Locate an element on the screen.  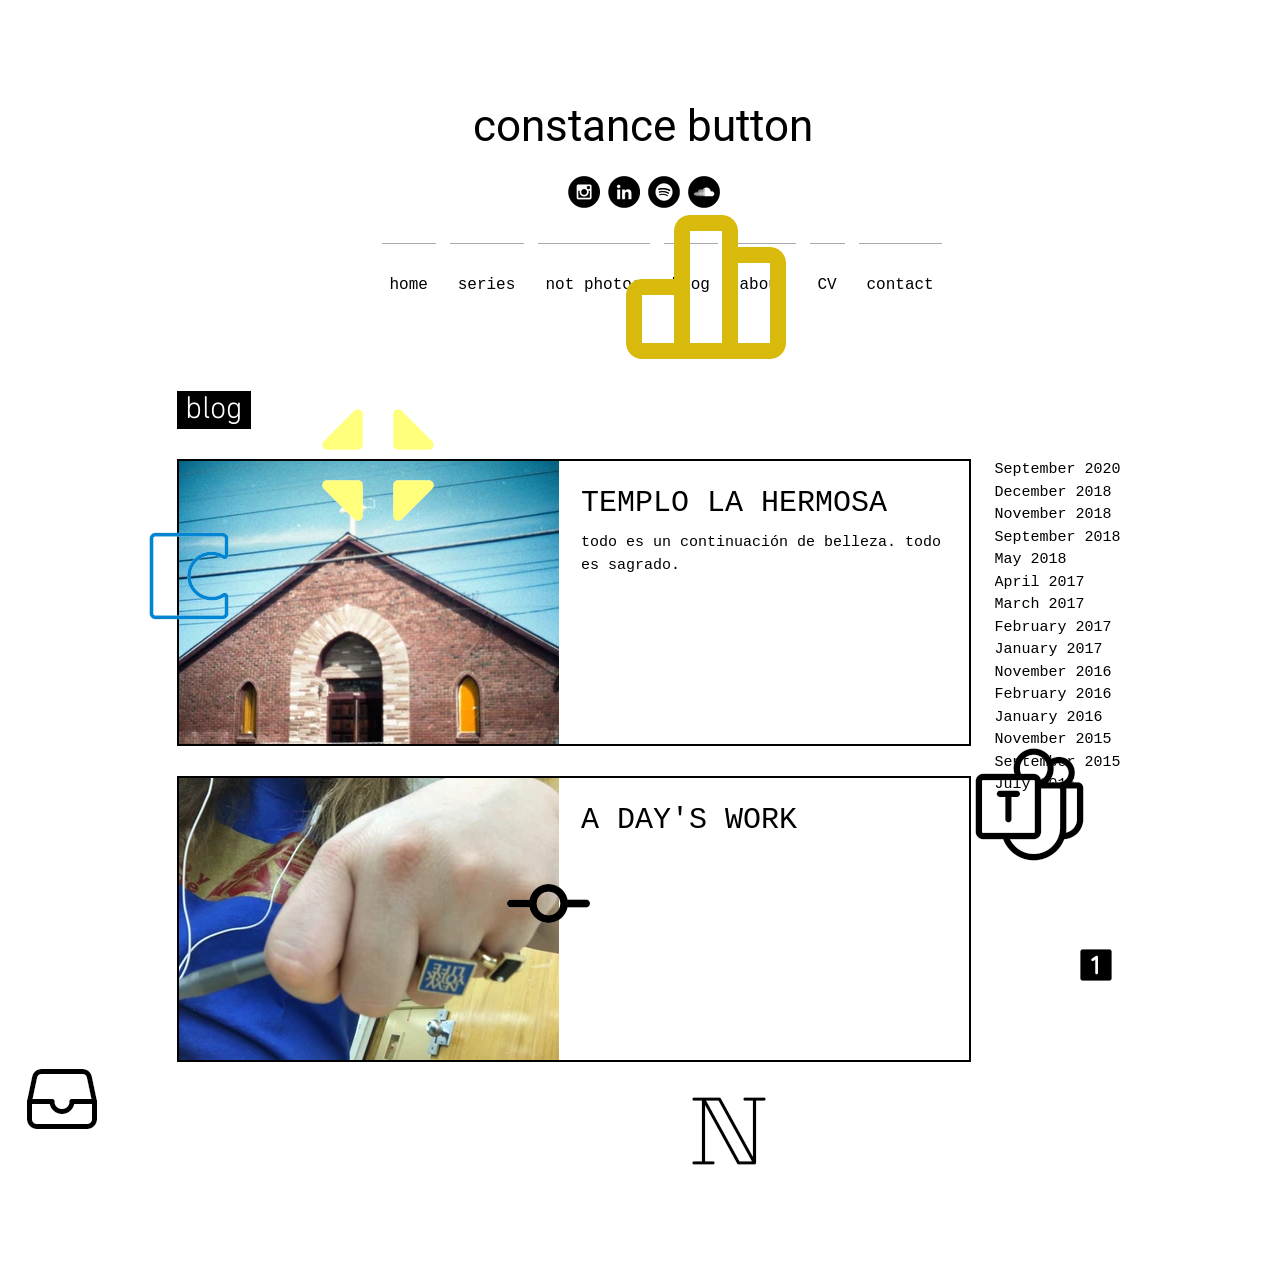
indicates the first step in a sequence or process is located at coordinates (1096, 965).